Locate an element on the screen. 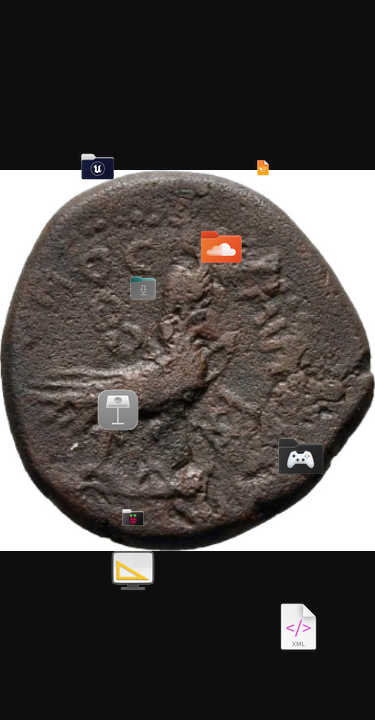  access display settings and screen configuration is located at coordinates (133, 570).